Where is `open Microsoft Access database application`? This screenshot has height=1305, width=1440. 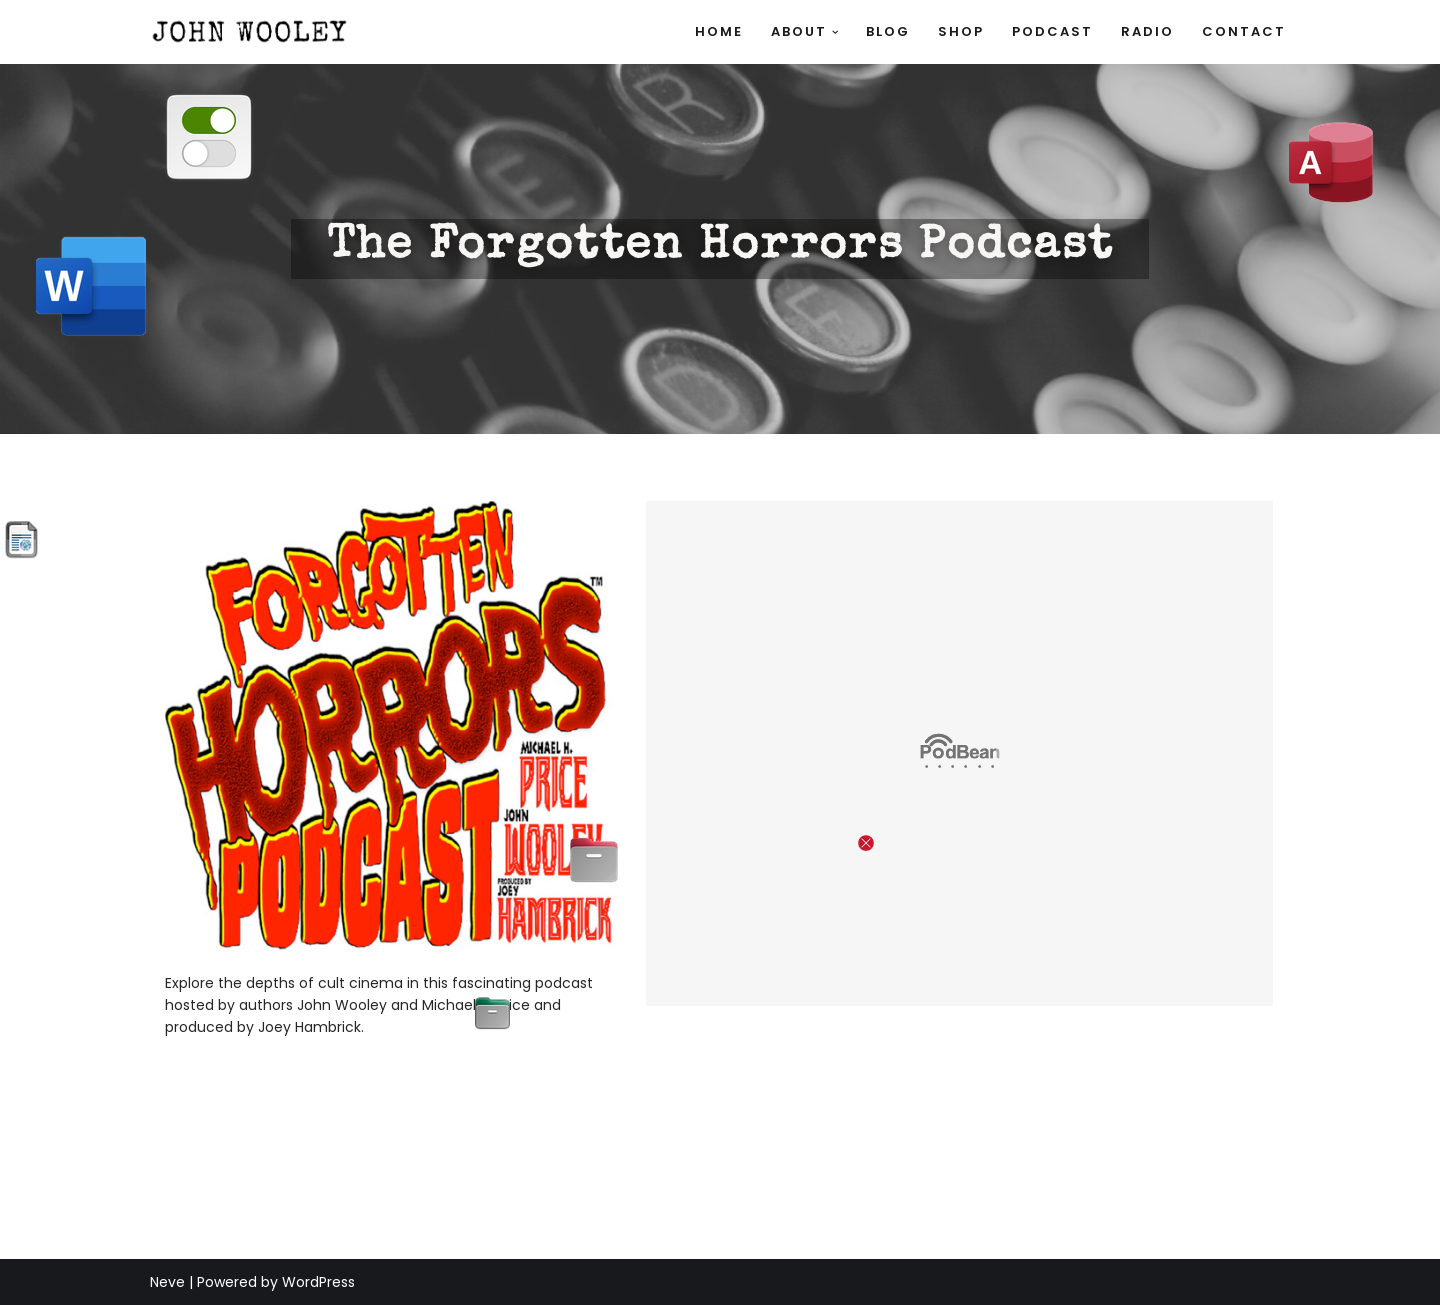 open Microsoft Access database application is located at coordinates (1331, 162).